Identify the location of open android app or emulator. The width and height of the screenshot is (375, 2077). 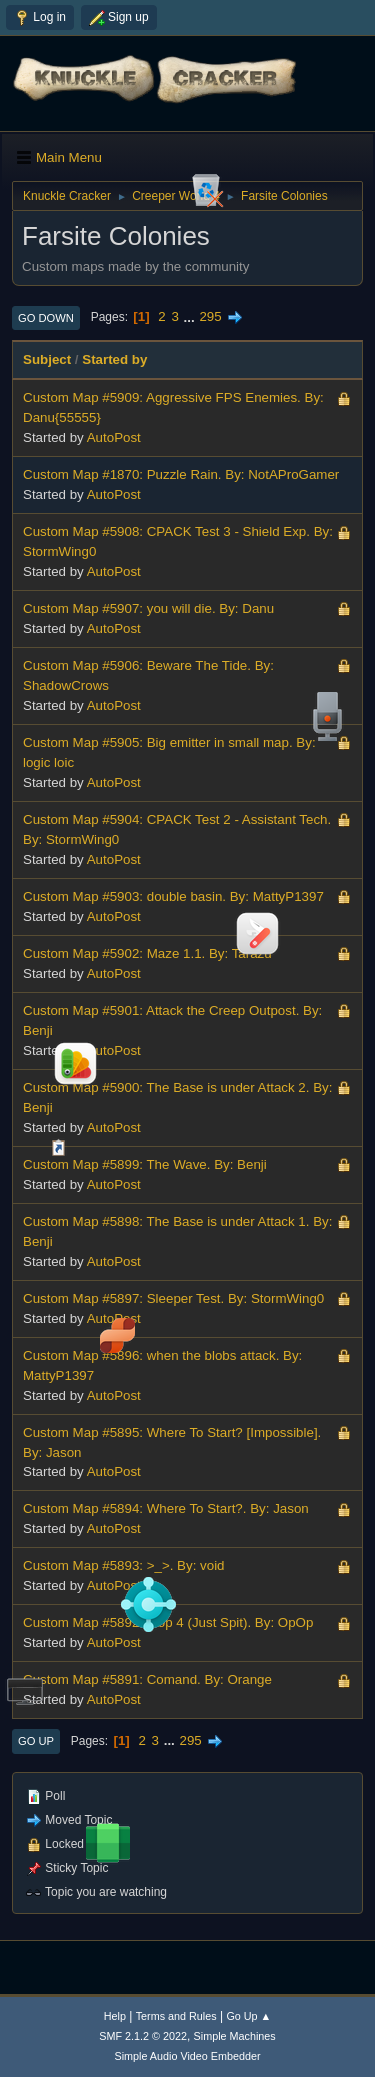
(108, 1843).